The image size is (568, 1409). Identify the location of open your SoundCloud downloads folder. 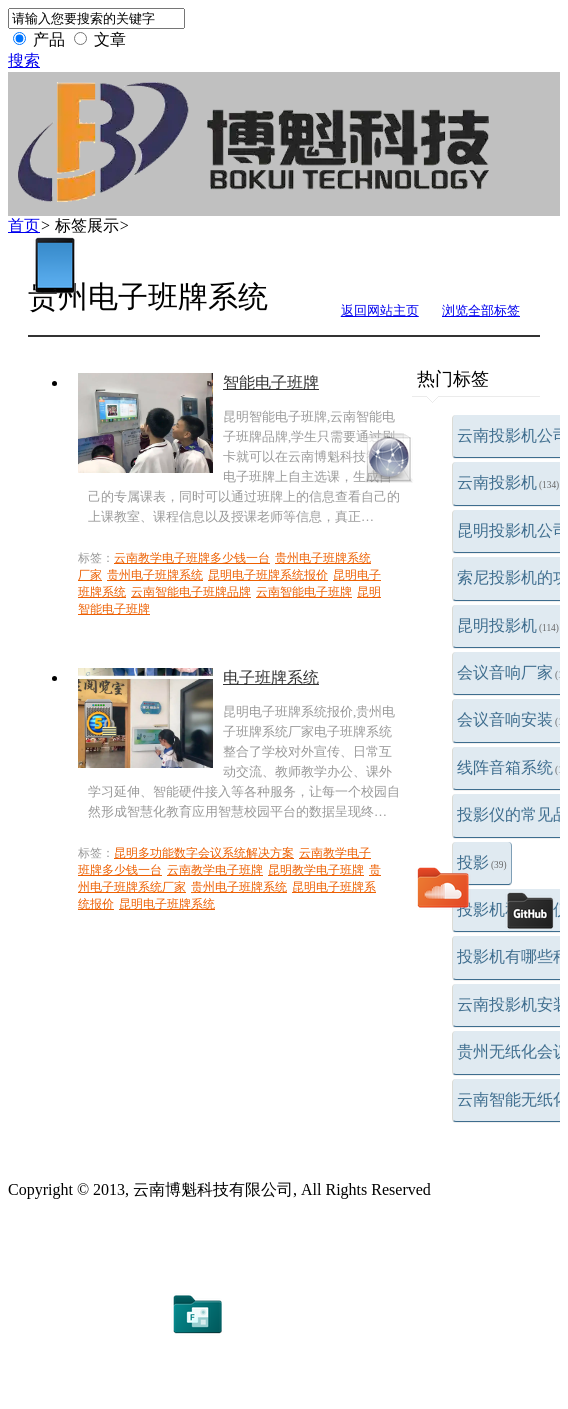
(443, 889).